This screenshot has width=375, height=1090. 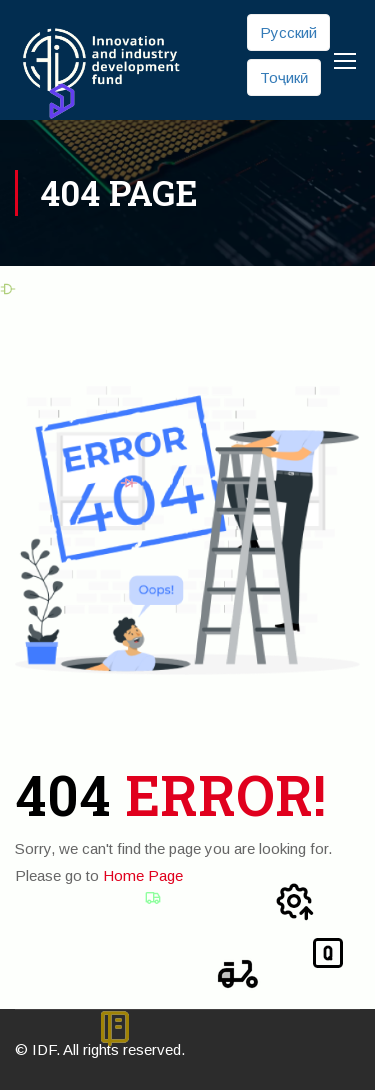 I want to click on upgrade or update settings, so click(x=294, y=901).